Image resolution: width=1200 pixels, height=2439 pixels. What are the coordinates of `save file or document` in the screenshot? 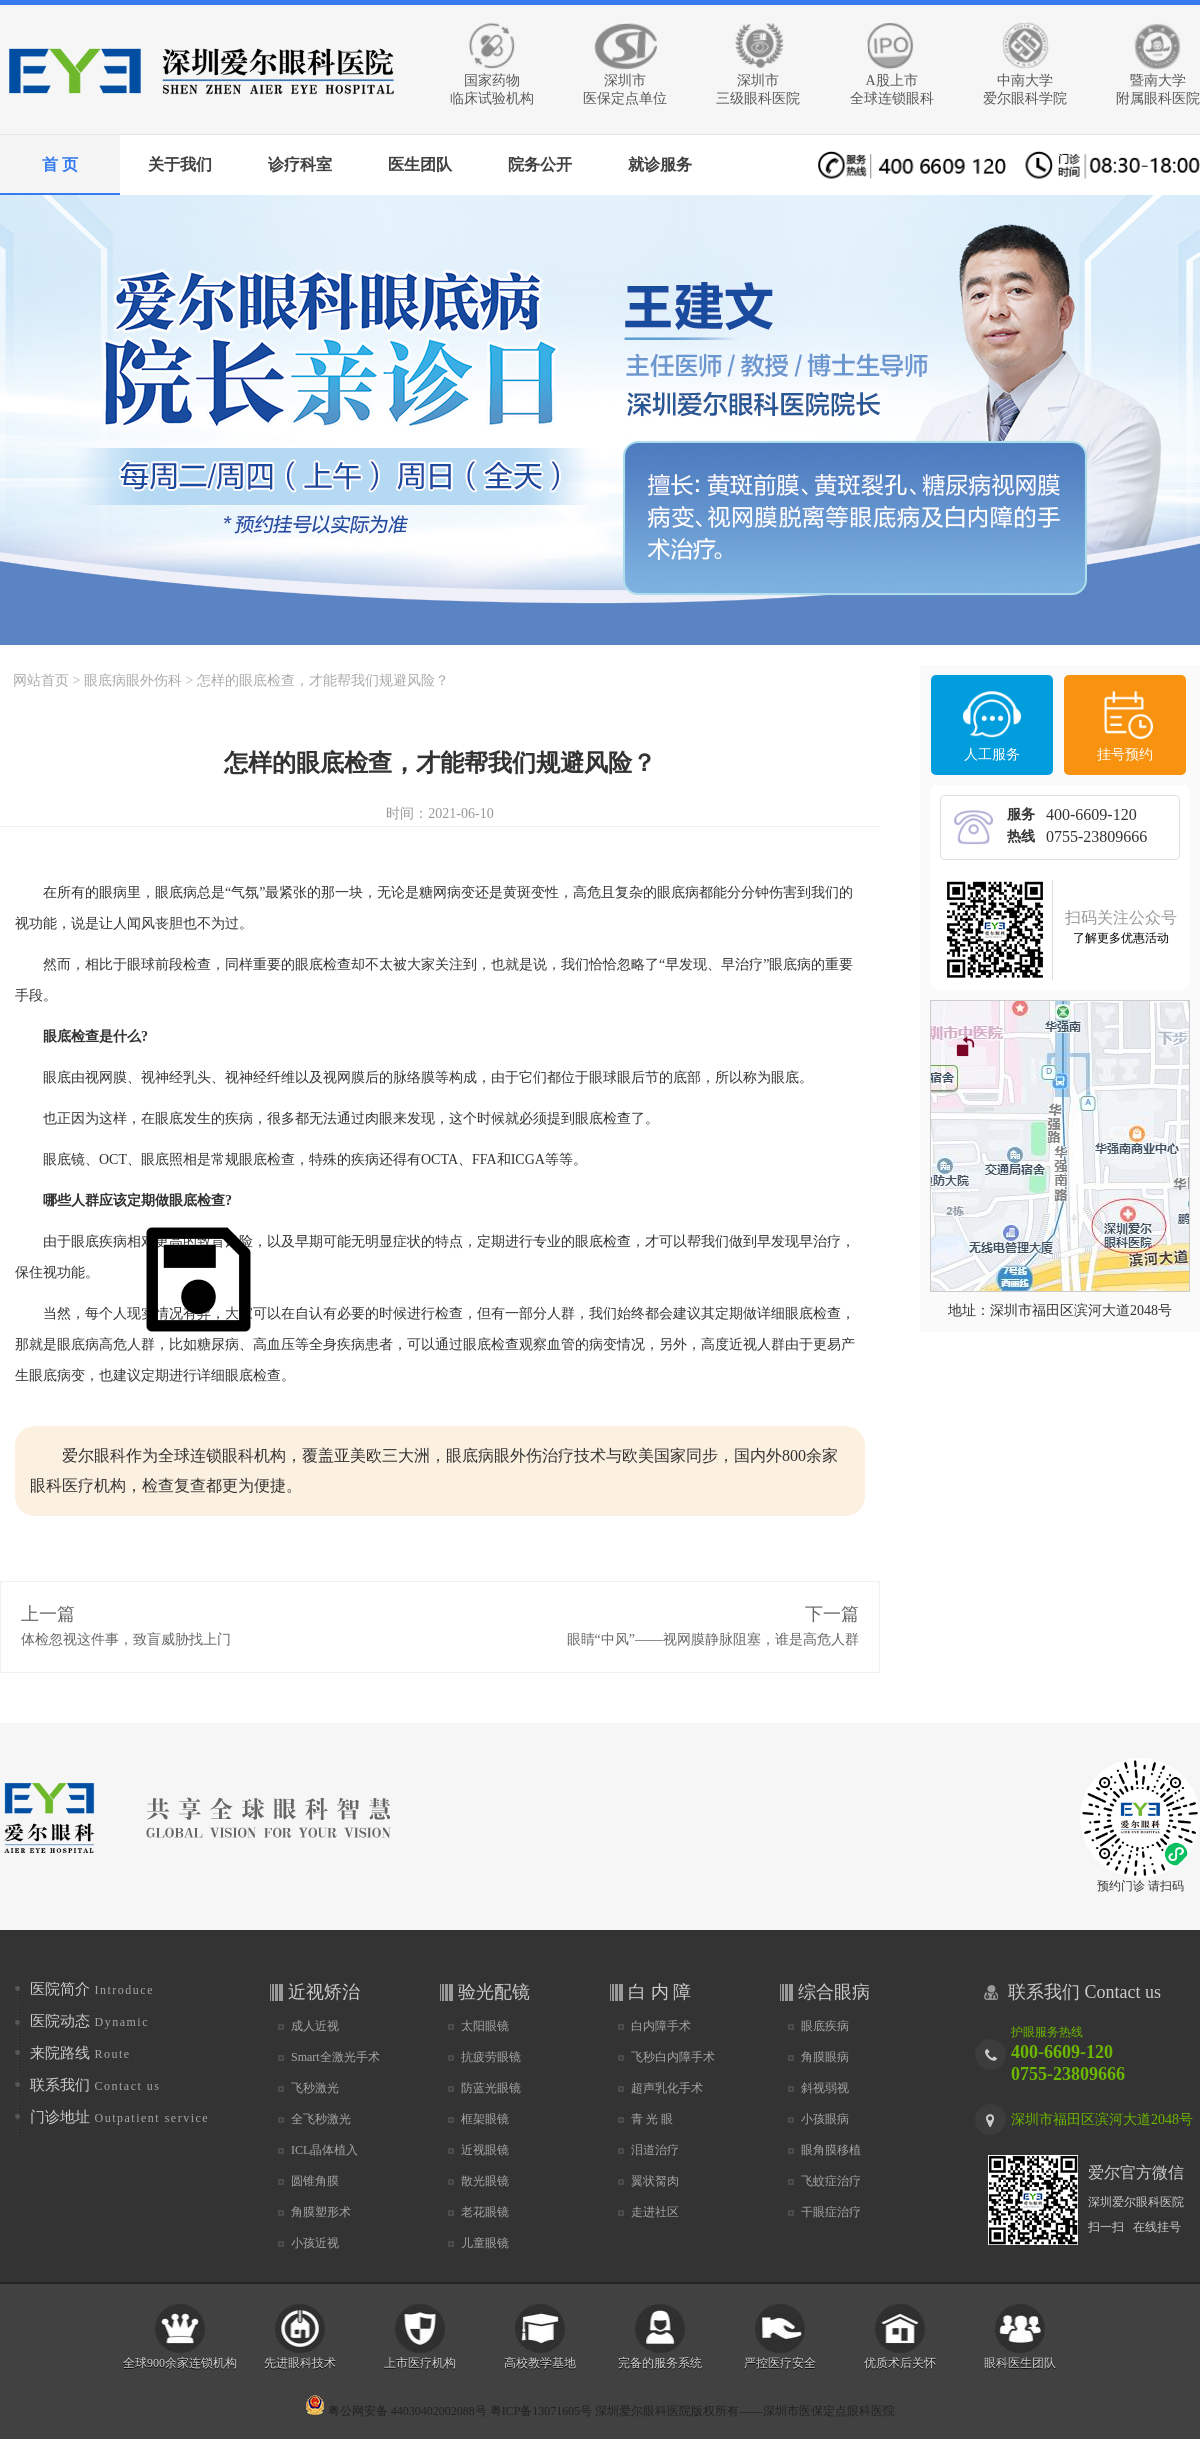 It's located at (198, 1279).